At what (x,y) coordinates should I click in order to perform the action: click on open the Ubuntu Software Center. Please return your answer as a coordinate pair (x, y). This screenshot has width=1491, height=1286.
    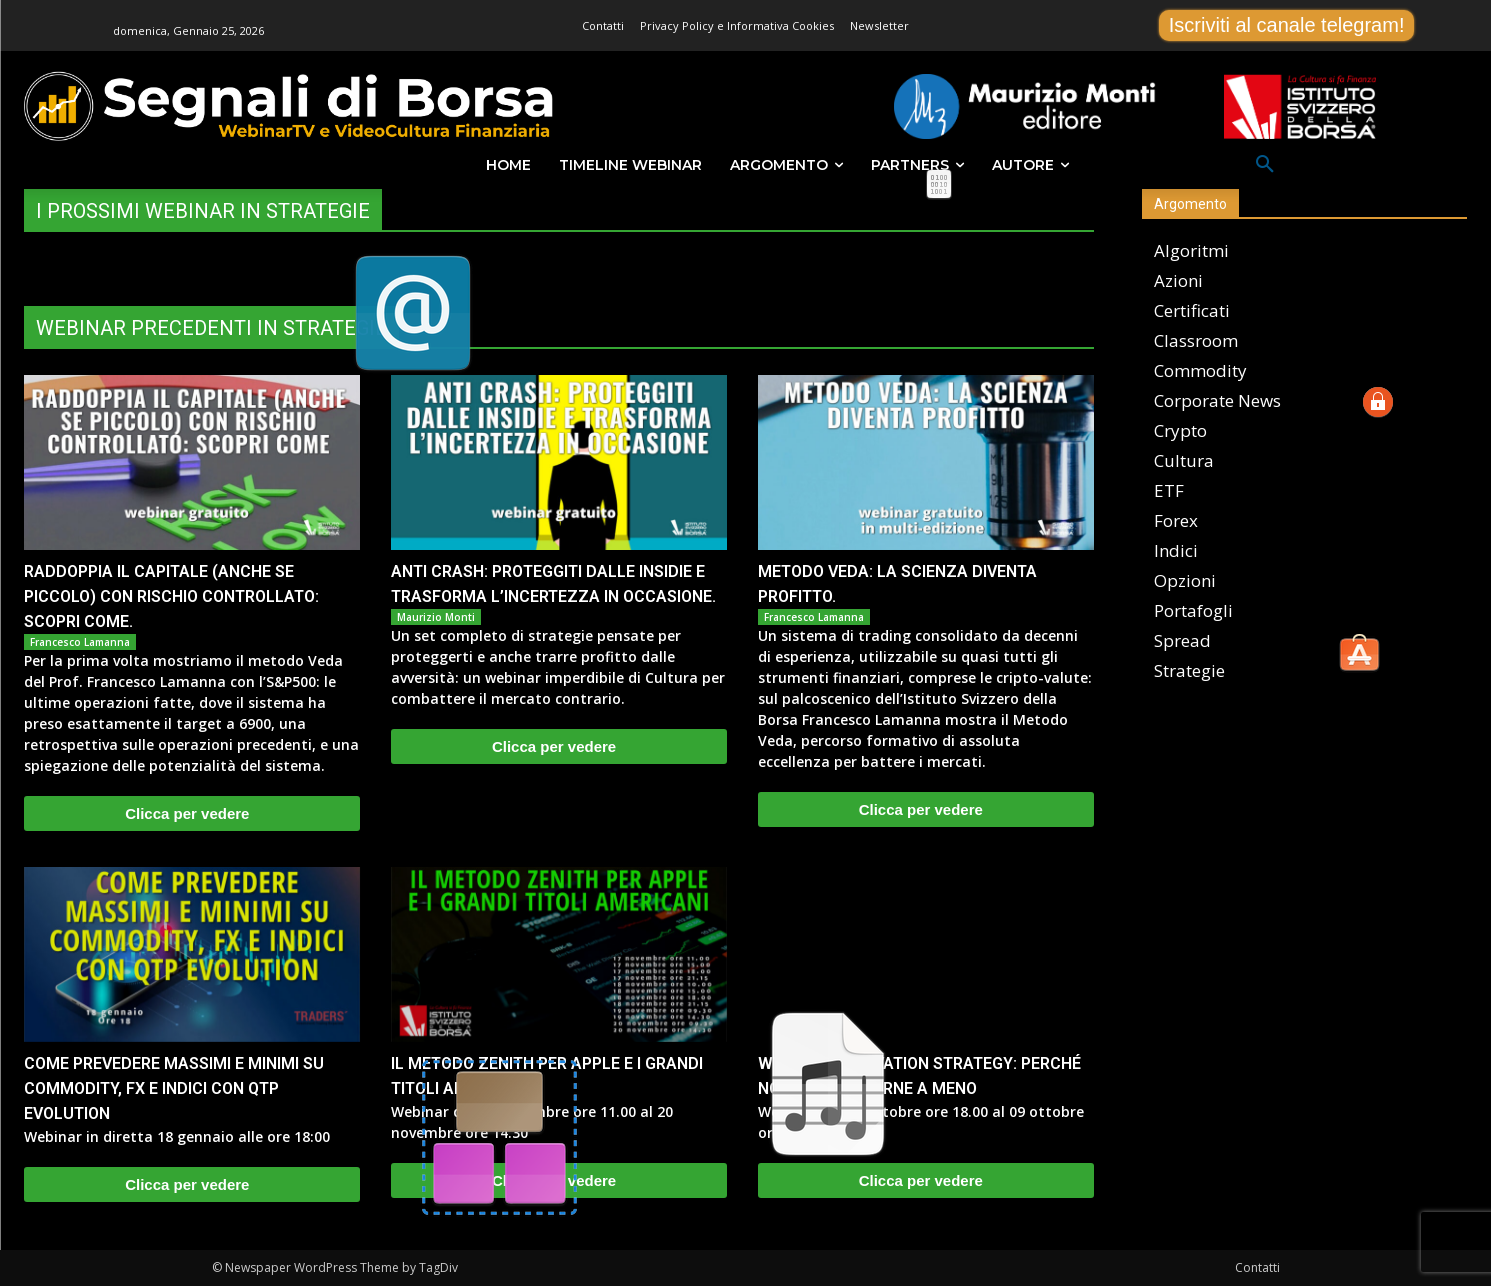
    Looking at the image, I should click on (1359, 654).